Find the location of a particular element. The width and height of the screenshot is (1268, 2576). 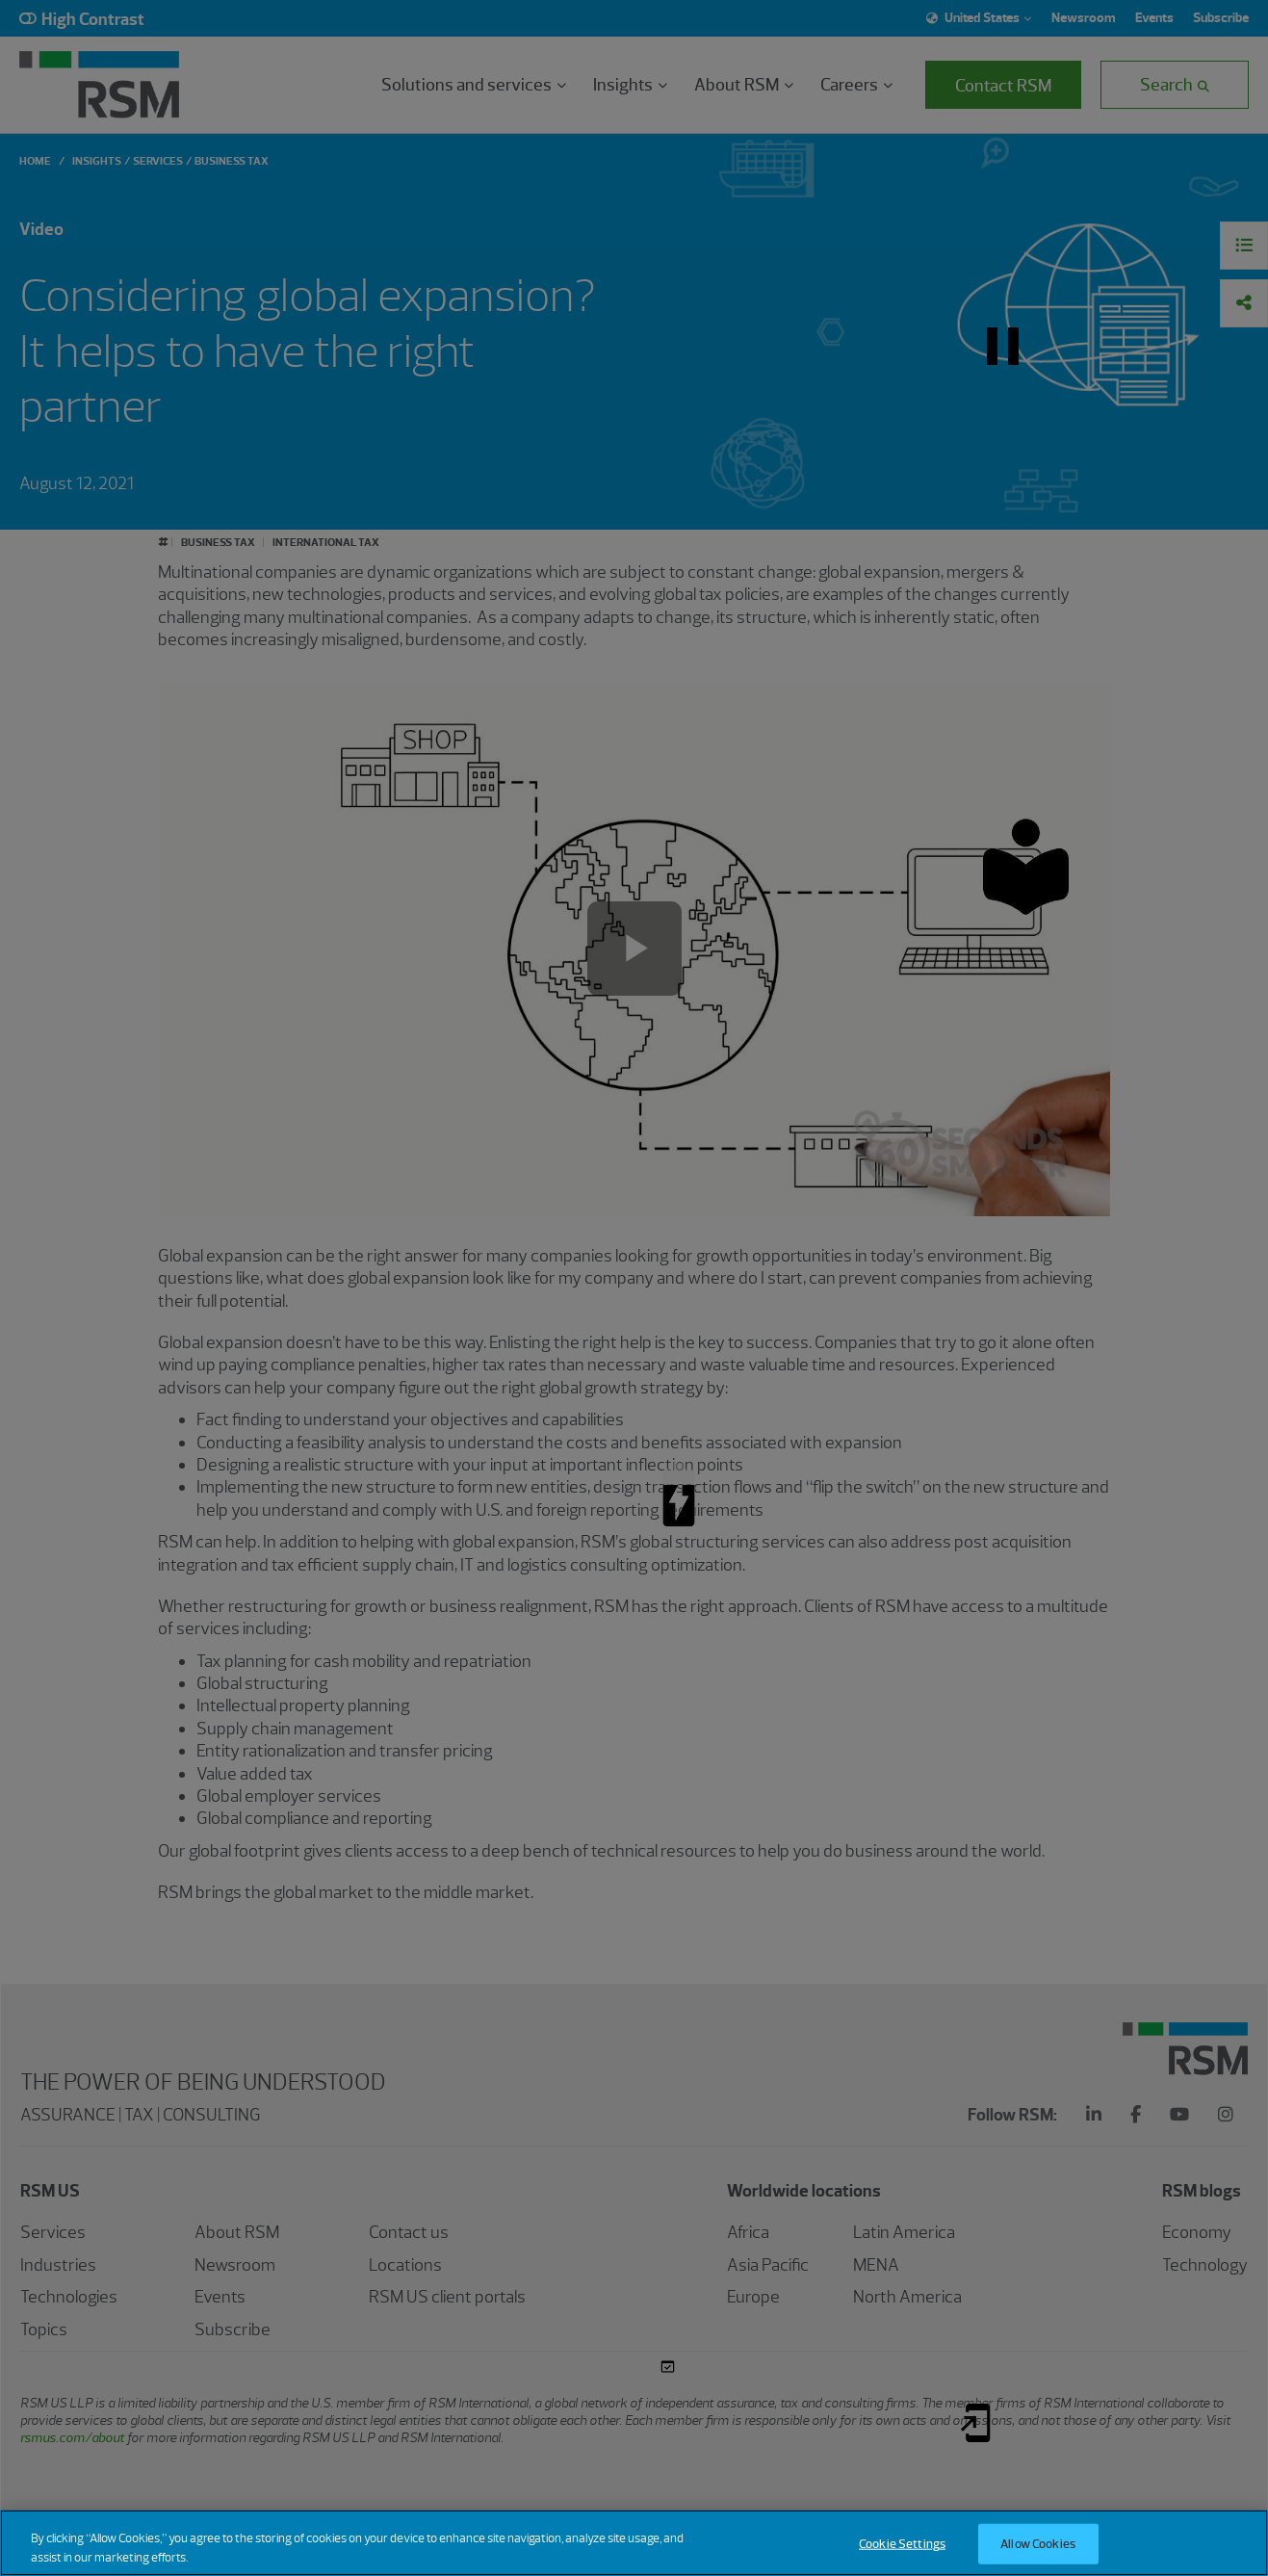

pause media playback is located at coordinates (1002, 346).